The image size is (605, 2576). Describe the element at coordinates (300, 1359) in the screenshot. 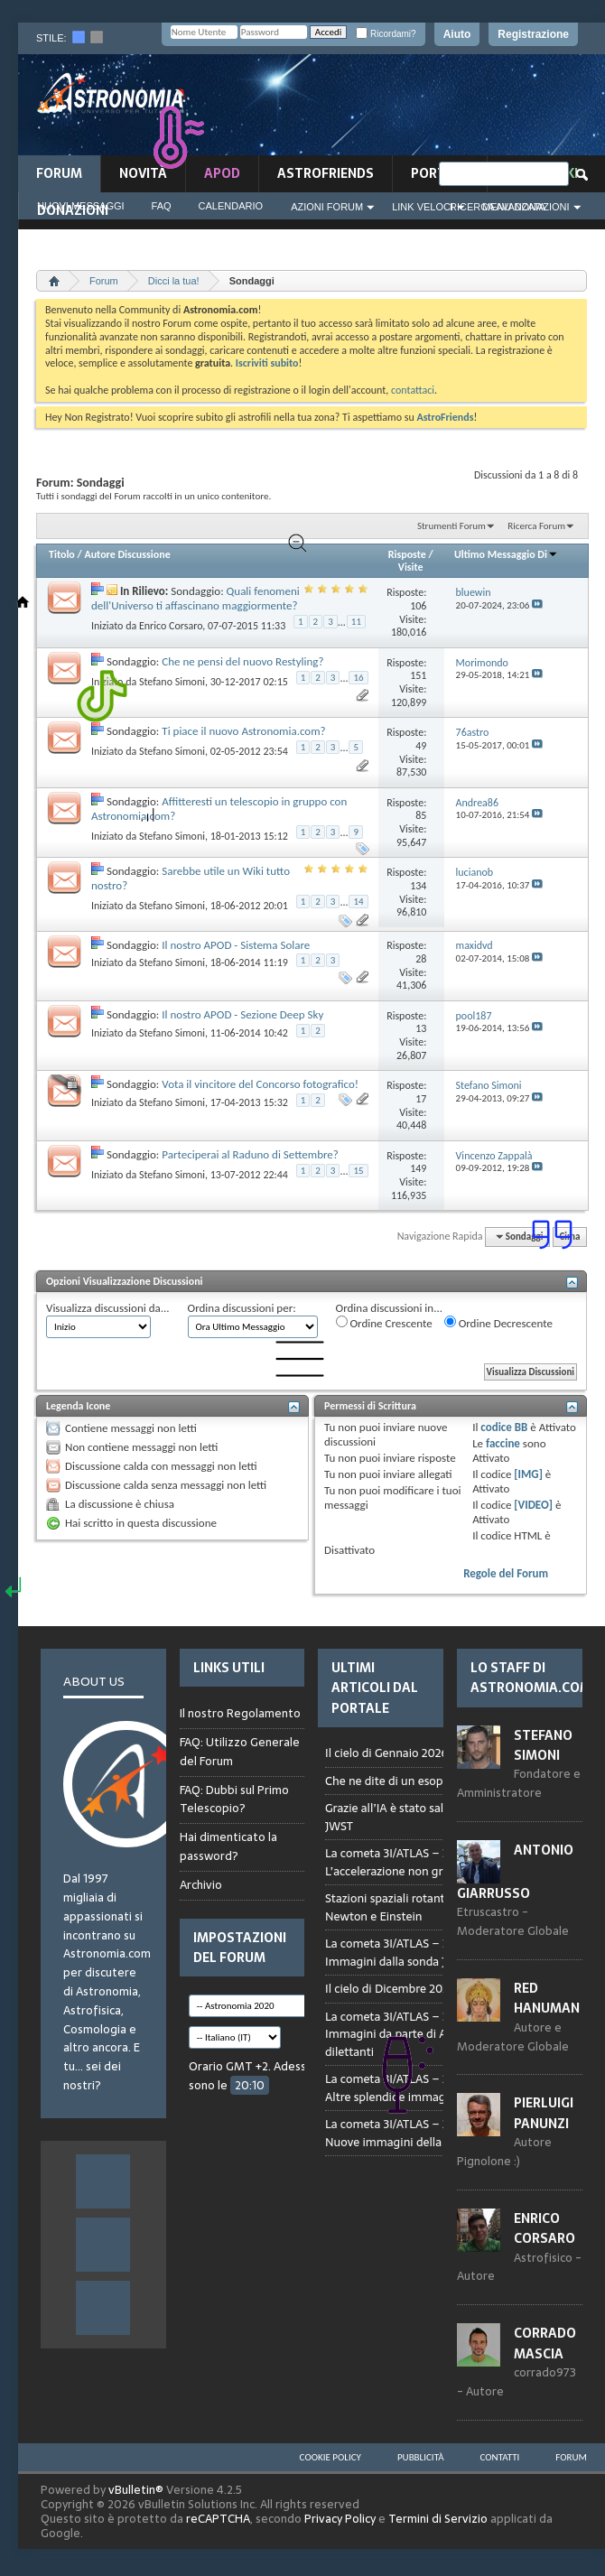

I see `open navigation menu` at that location.